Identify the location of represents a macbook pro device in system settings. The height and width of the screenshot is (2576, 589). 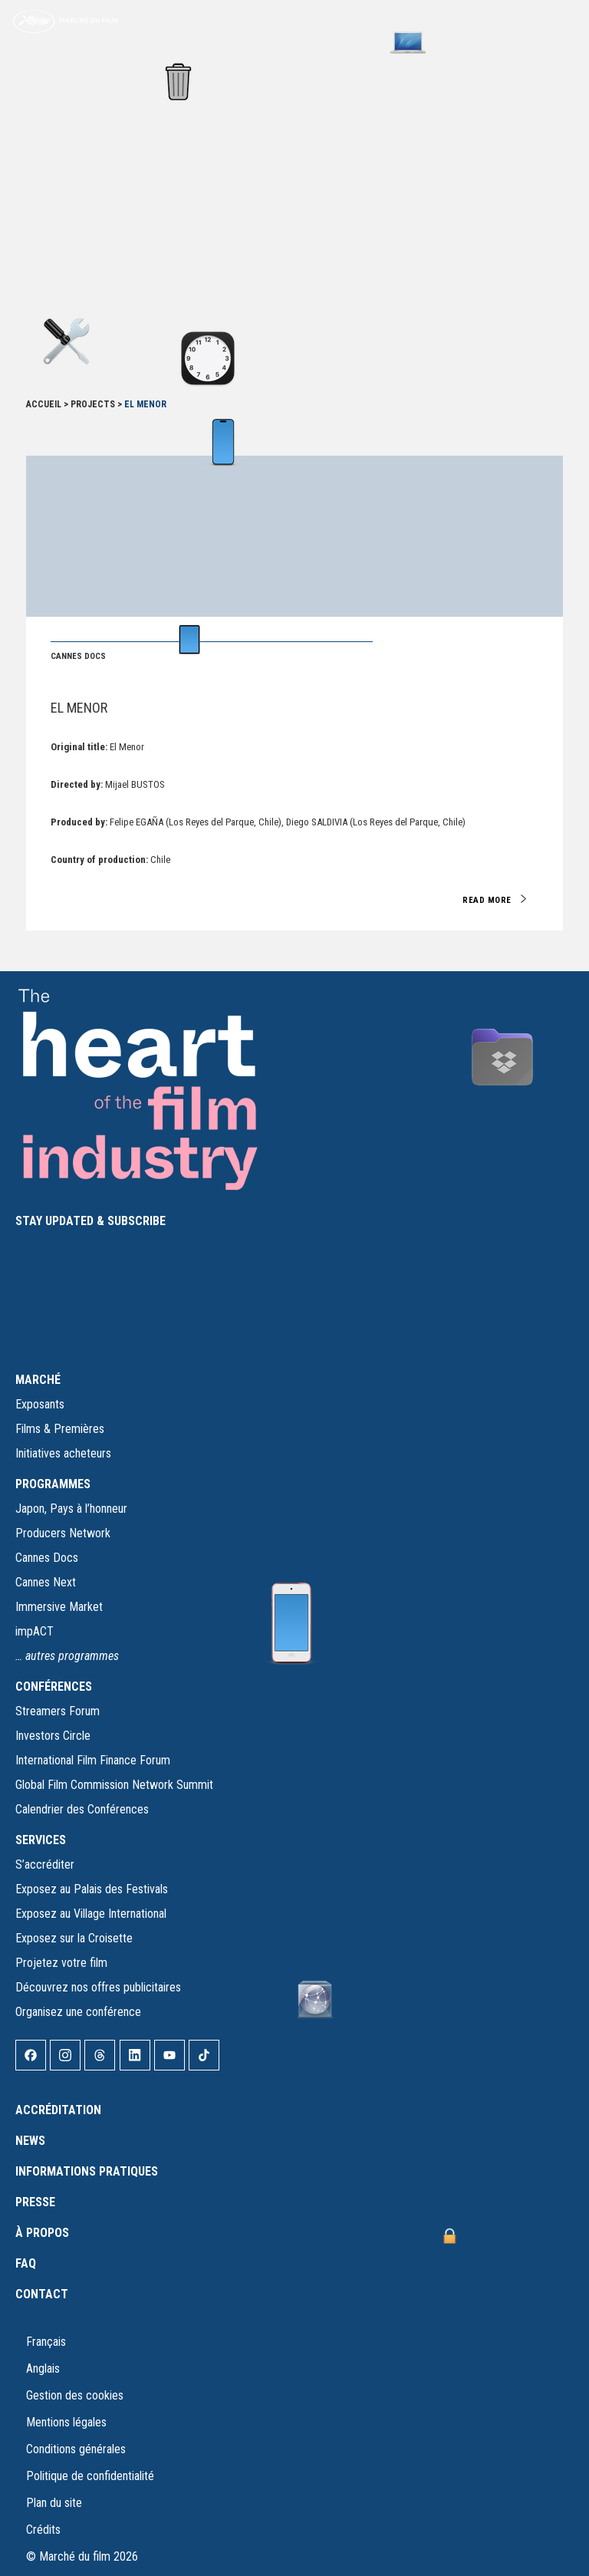
(408, 41).